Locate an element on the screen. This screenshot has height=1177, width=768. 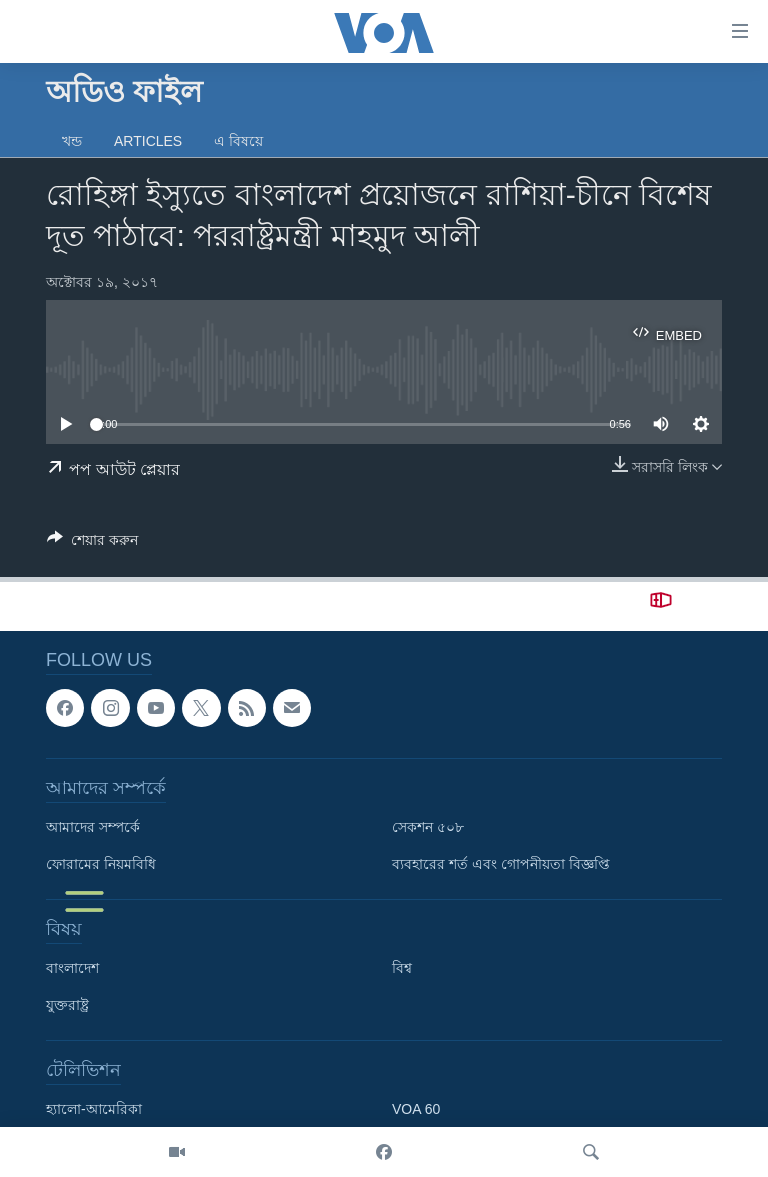
view shipping or freight details is located at coordinates (661, 600).